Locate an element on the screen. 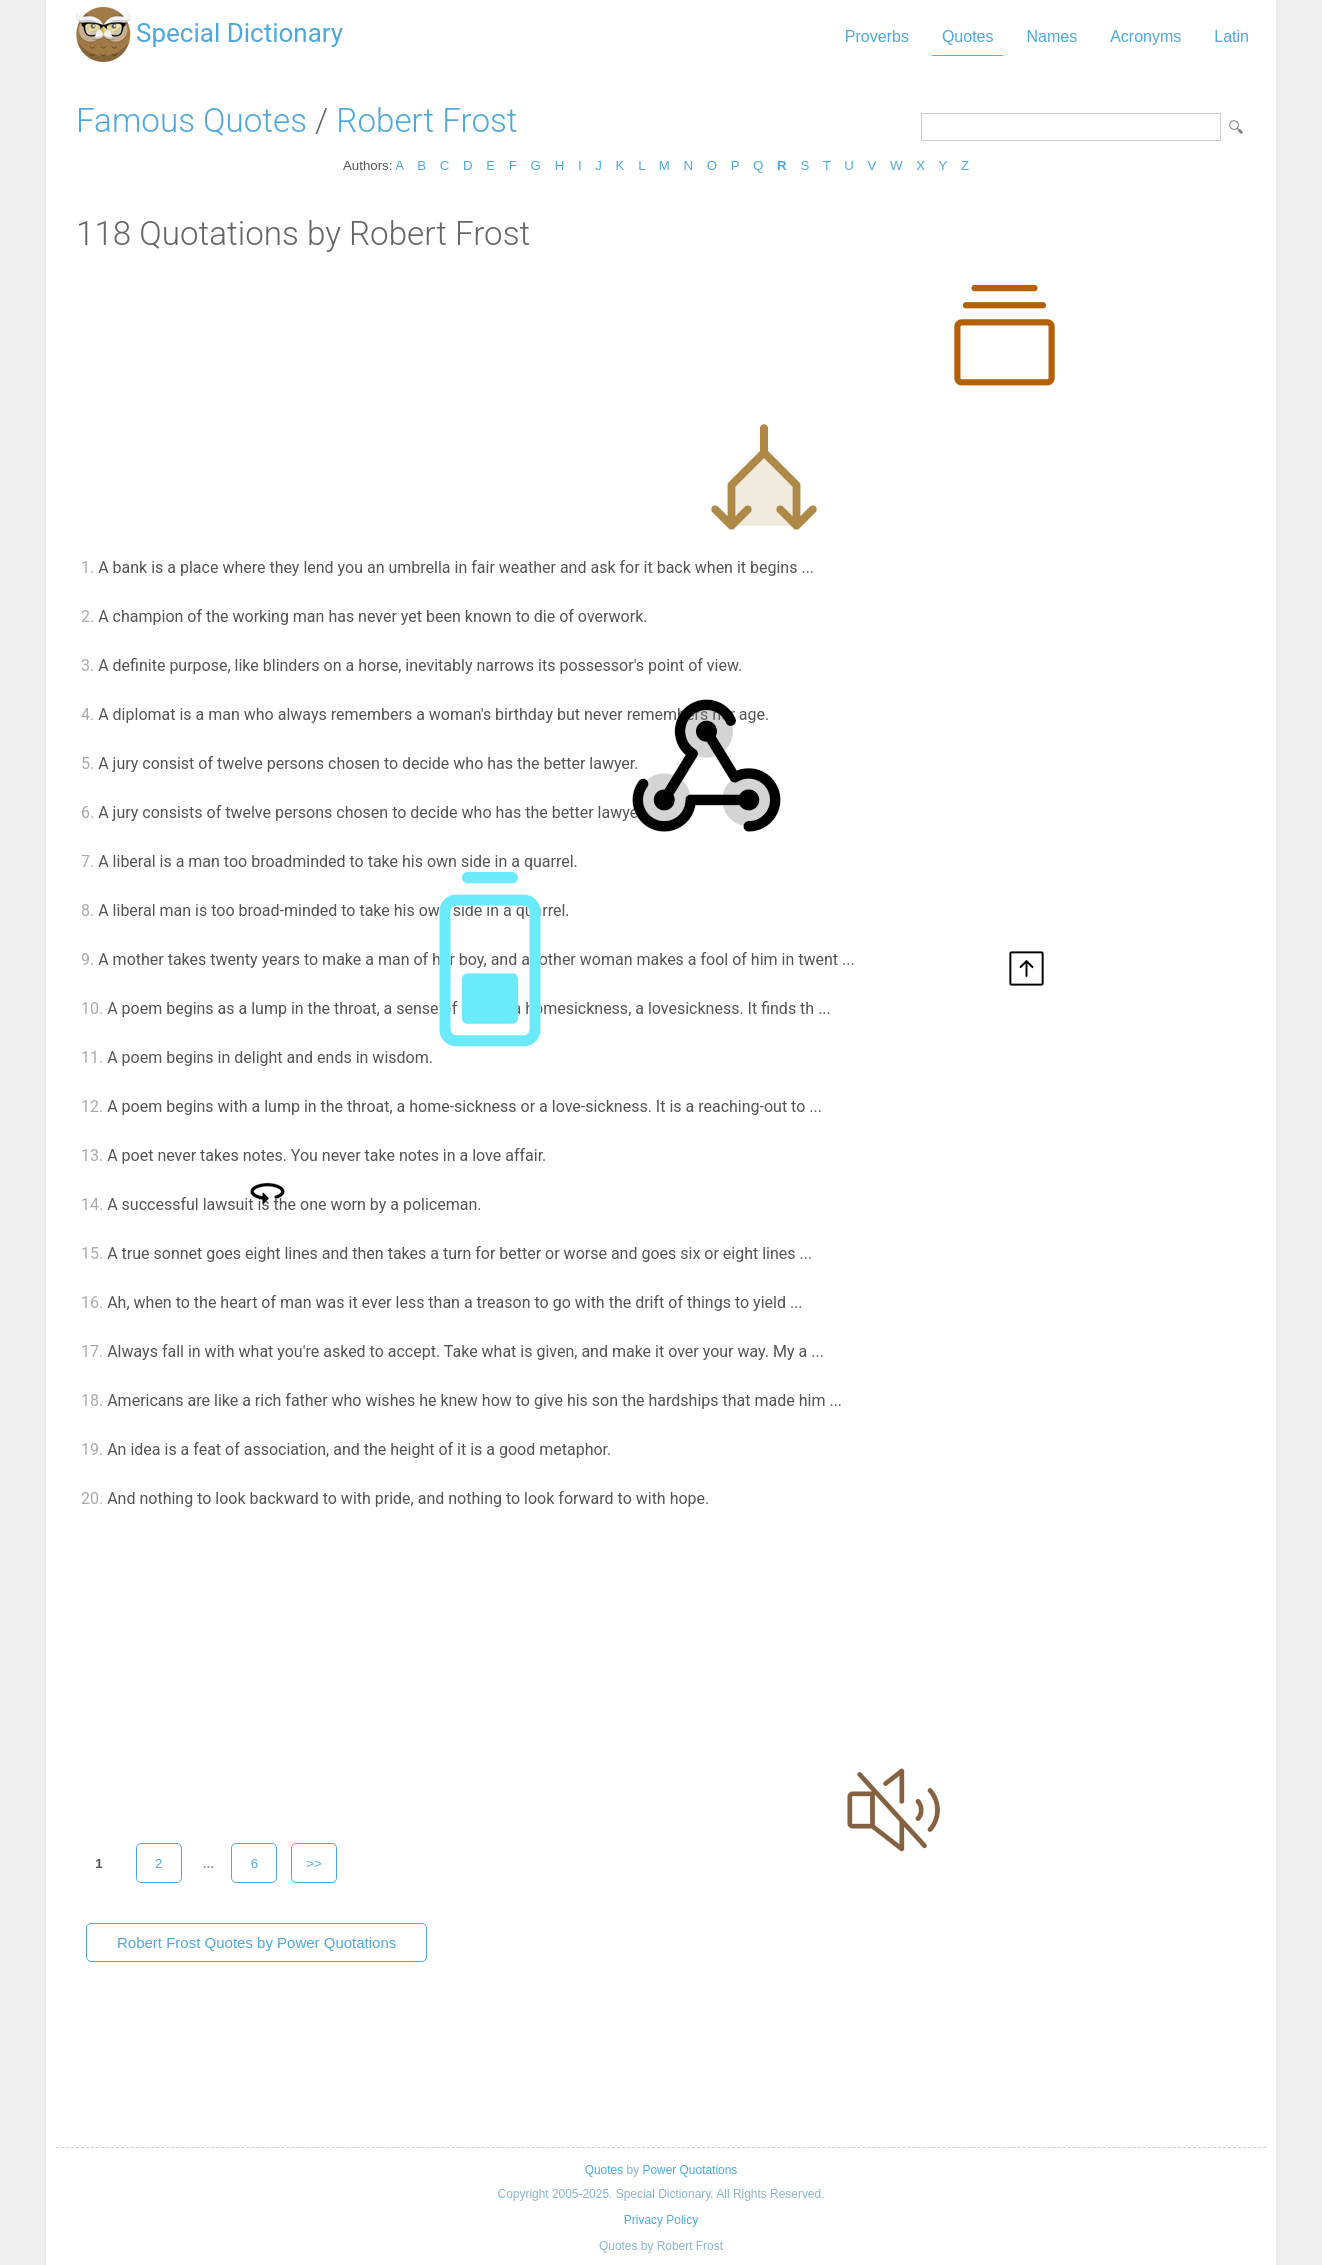 This screenshot has width=1322, height=2265. configure webhook integrations is located at coordinates (706, 773).